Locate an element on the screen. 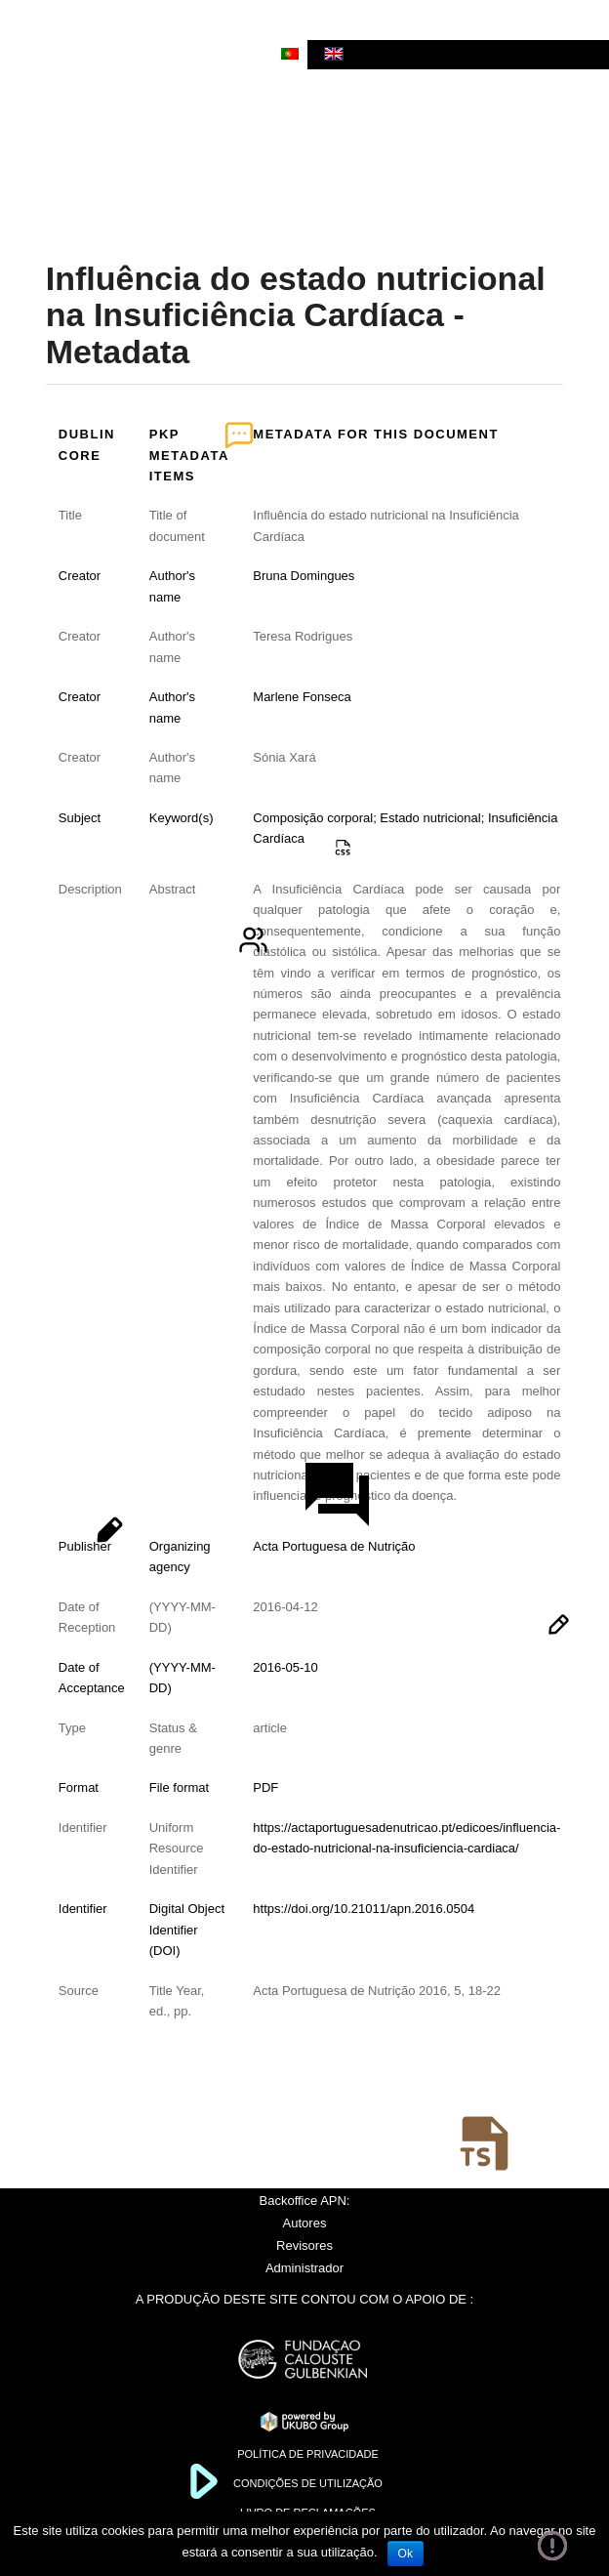  typescript file indicator is located at coordinates (485, 2143).